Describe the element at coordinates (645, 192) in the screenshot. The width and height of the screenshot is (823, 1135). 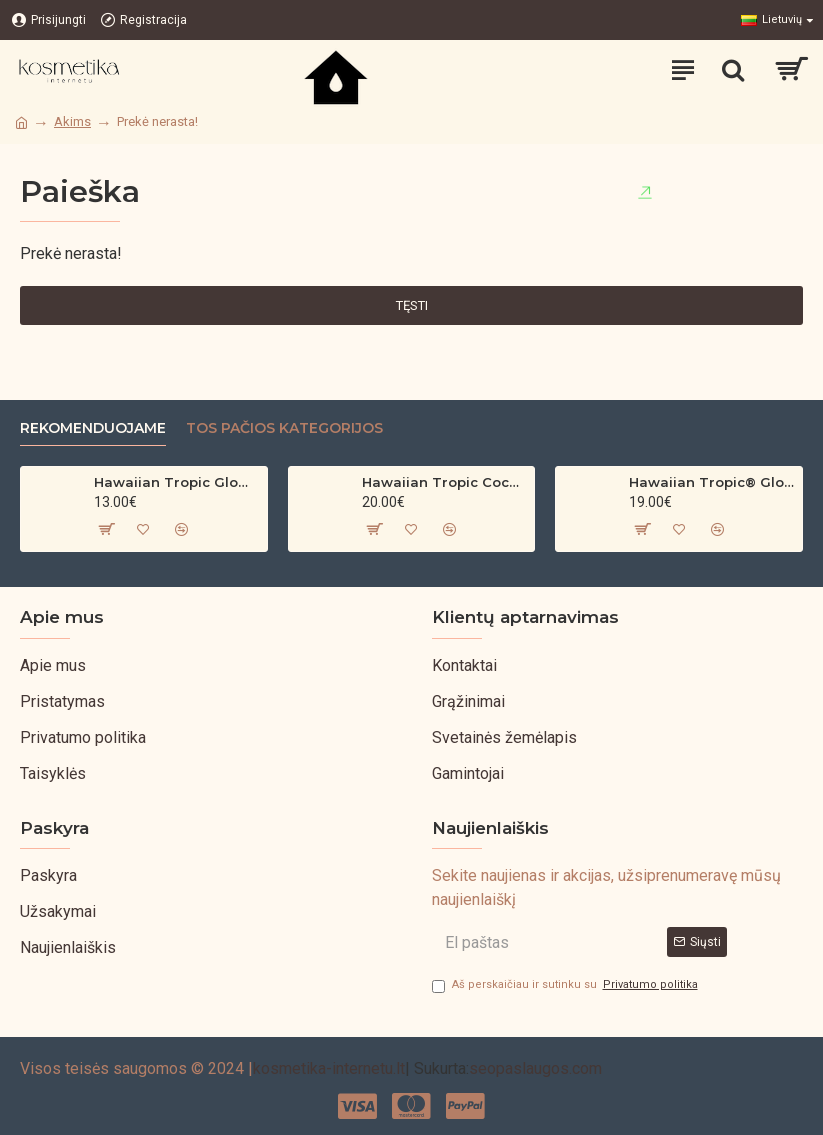
I see `open link in new window or tab` at that location.